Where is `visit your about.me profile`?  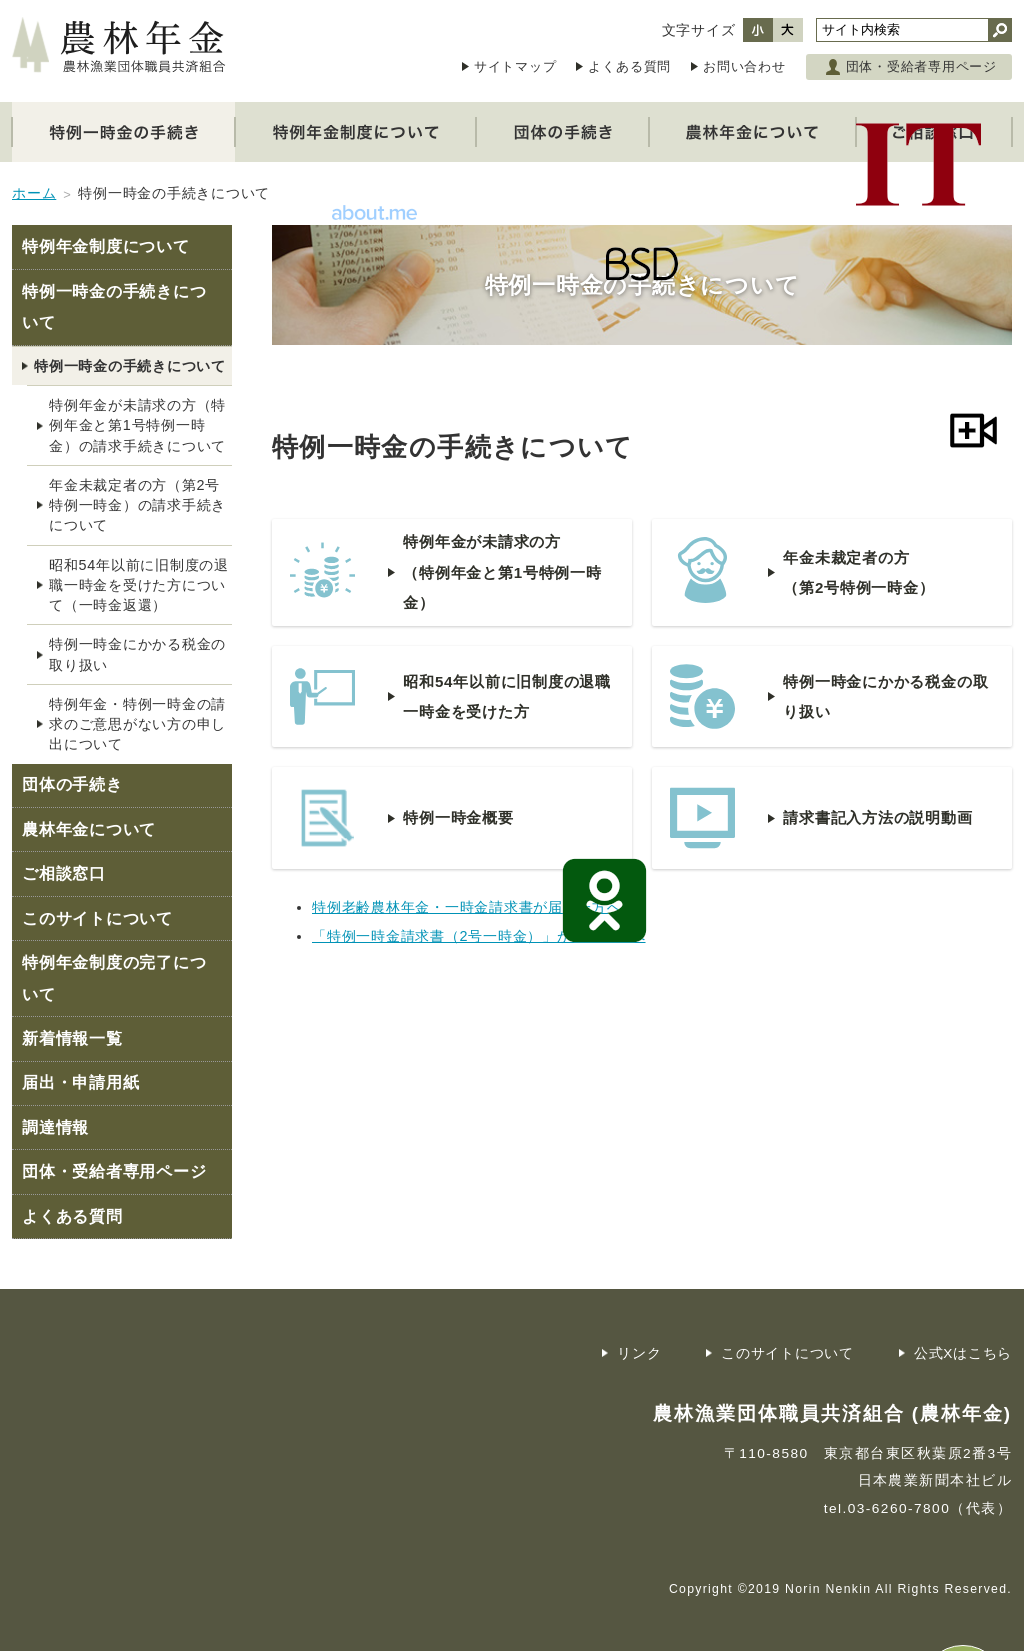 visit your about.me profile is located at coordinates (374, 212).